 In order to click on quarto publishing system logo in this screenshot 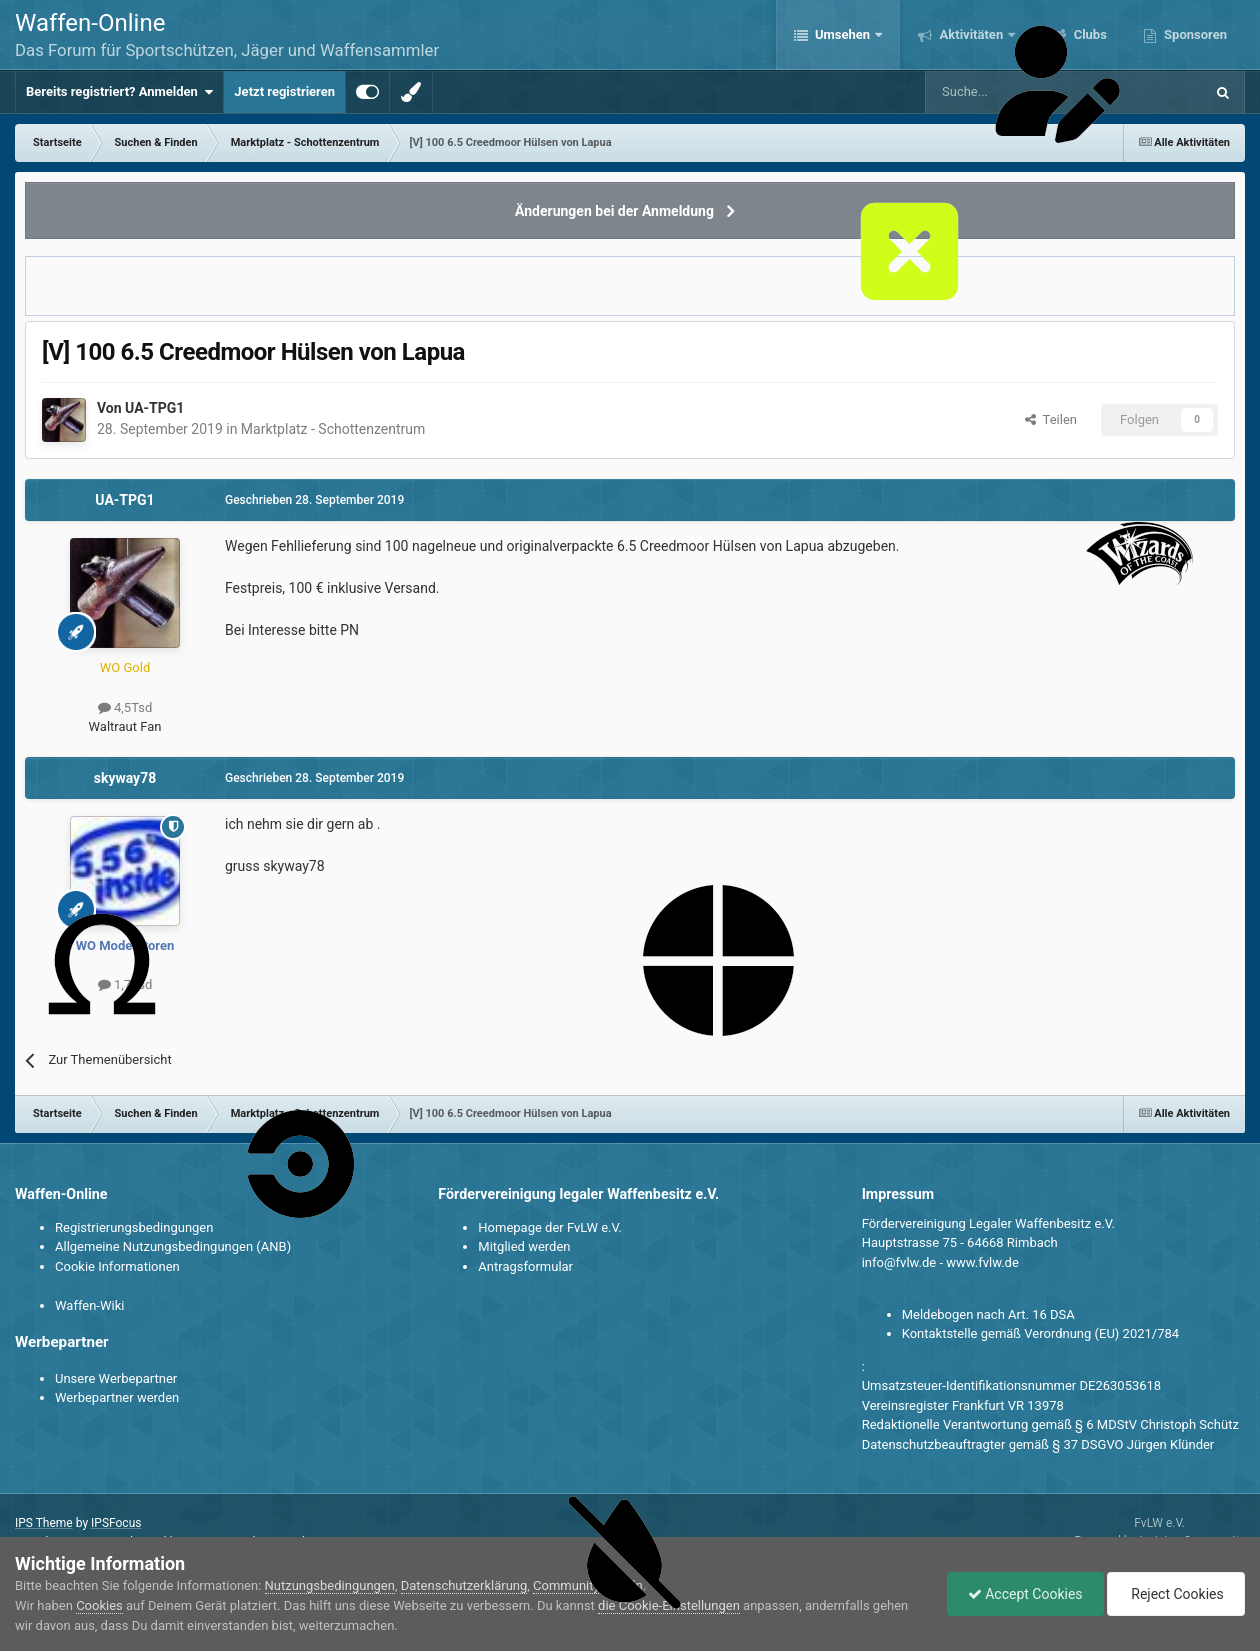, I will do `click(718, 960)`.